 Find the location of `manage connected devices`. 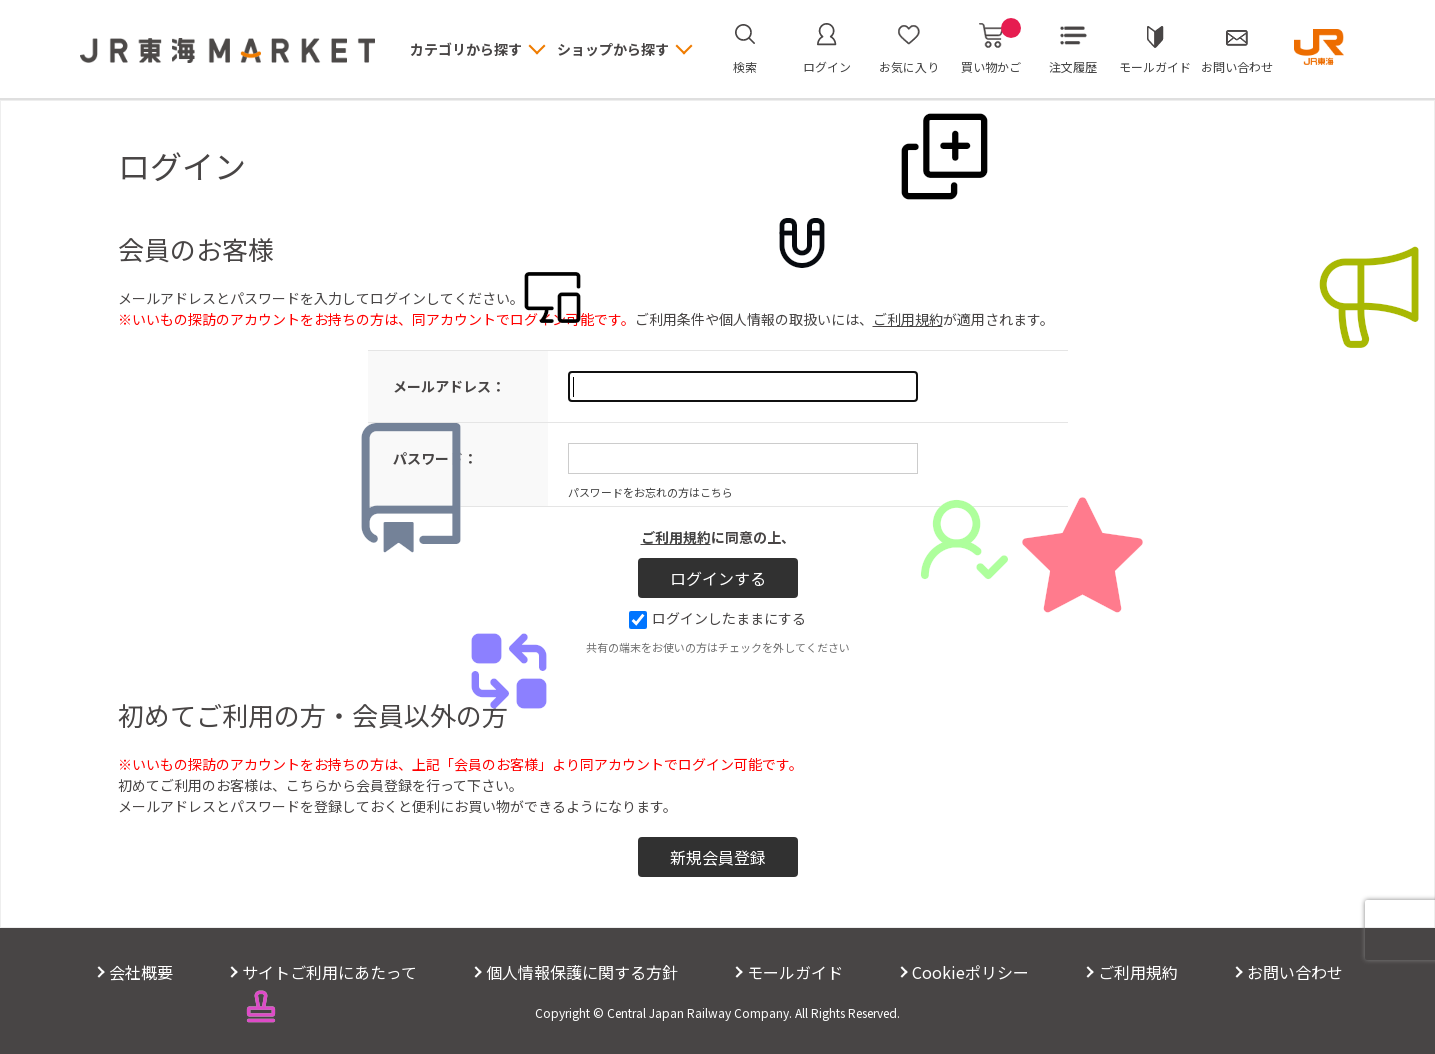

manage connected devices is located at coordinates (552, 297).